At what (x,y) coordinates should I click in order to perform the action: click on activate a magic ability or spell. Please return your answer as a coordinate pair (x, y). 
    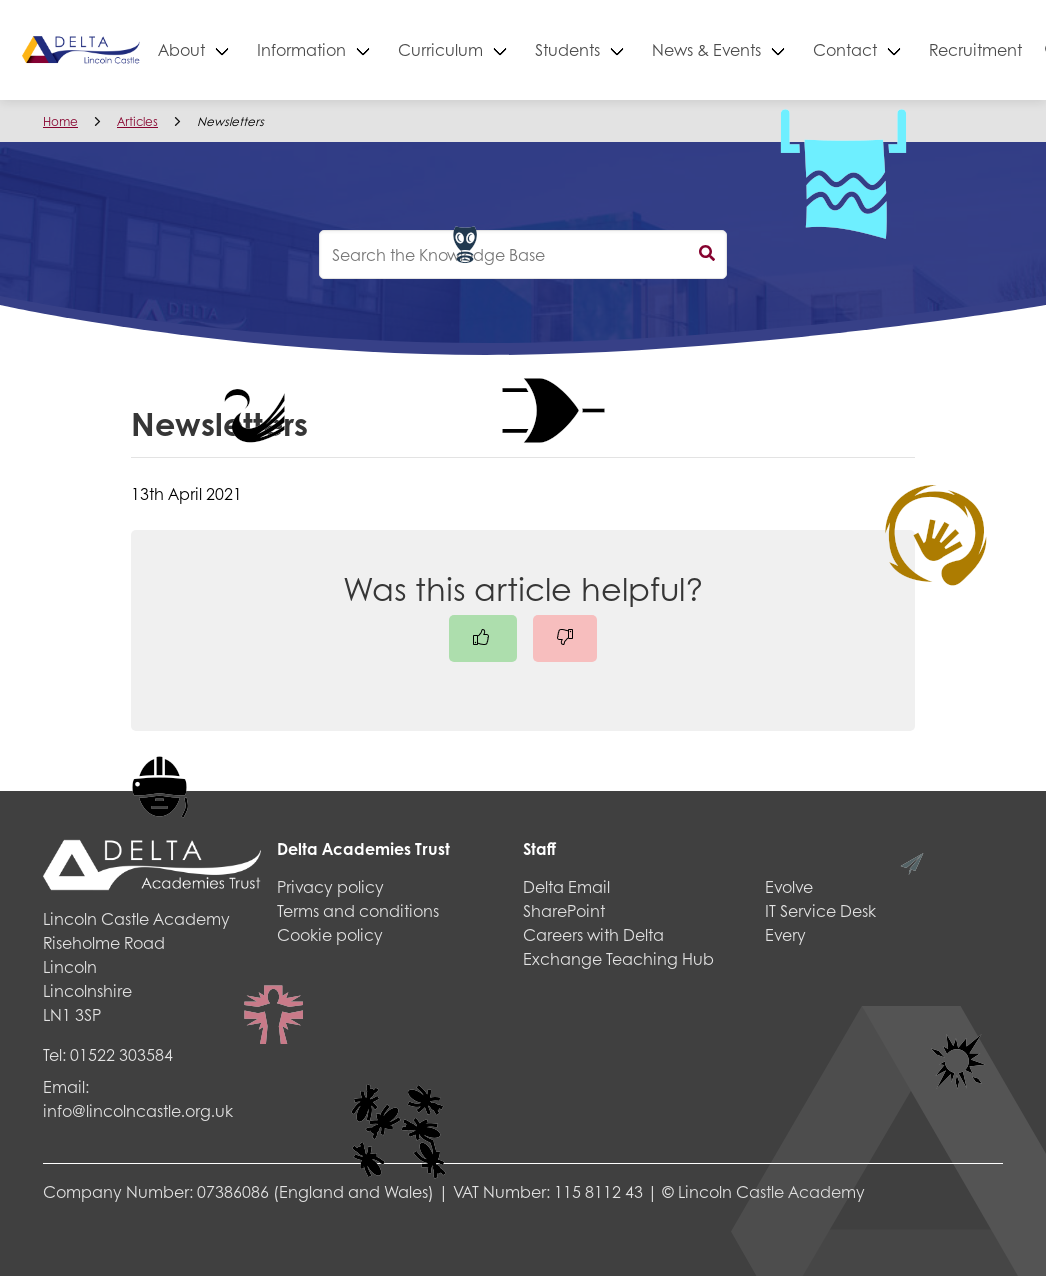
    Looking at the image, I should click on (936, 536).